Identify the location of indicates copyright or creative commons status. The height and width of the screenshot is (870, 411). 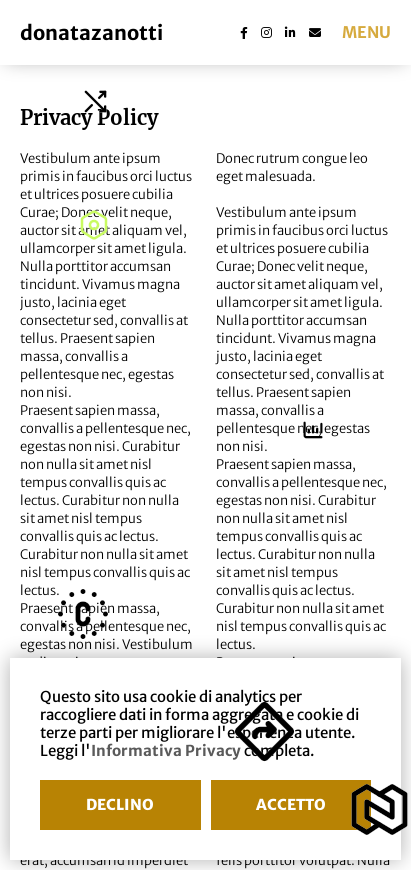
(83, 614).